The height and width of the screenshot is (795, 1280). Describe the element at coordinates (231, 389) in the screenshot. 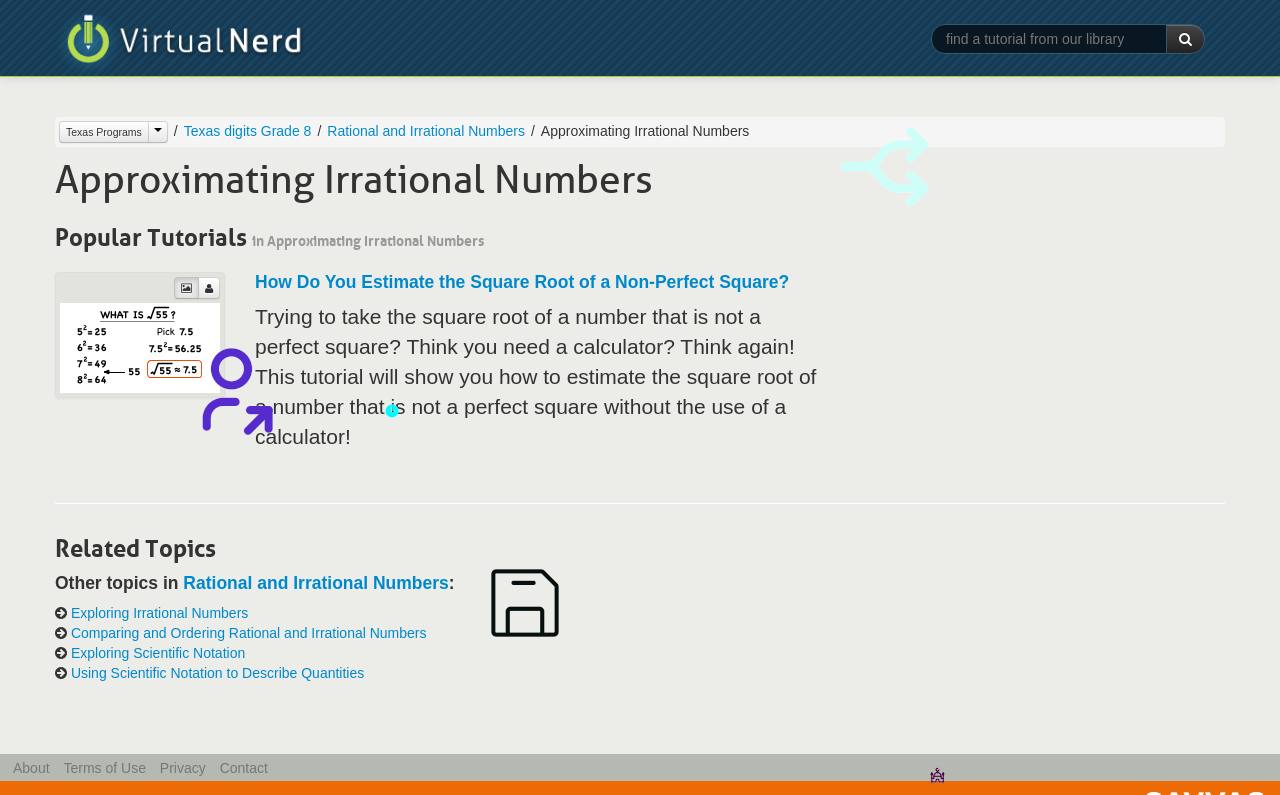

I see `share a user profile` at that location.